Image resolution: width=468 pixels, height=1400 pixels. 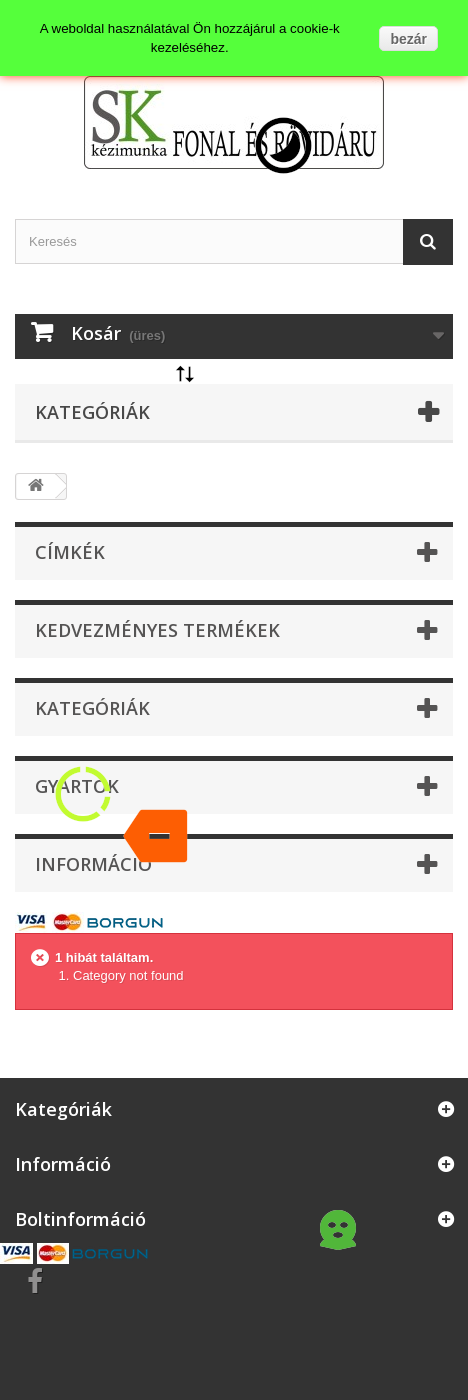 What do you see at coordinates (158, 836) in the screenshot?
I see `delete the last character entered` at bounding box center [158, 836].